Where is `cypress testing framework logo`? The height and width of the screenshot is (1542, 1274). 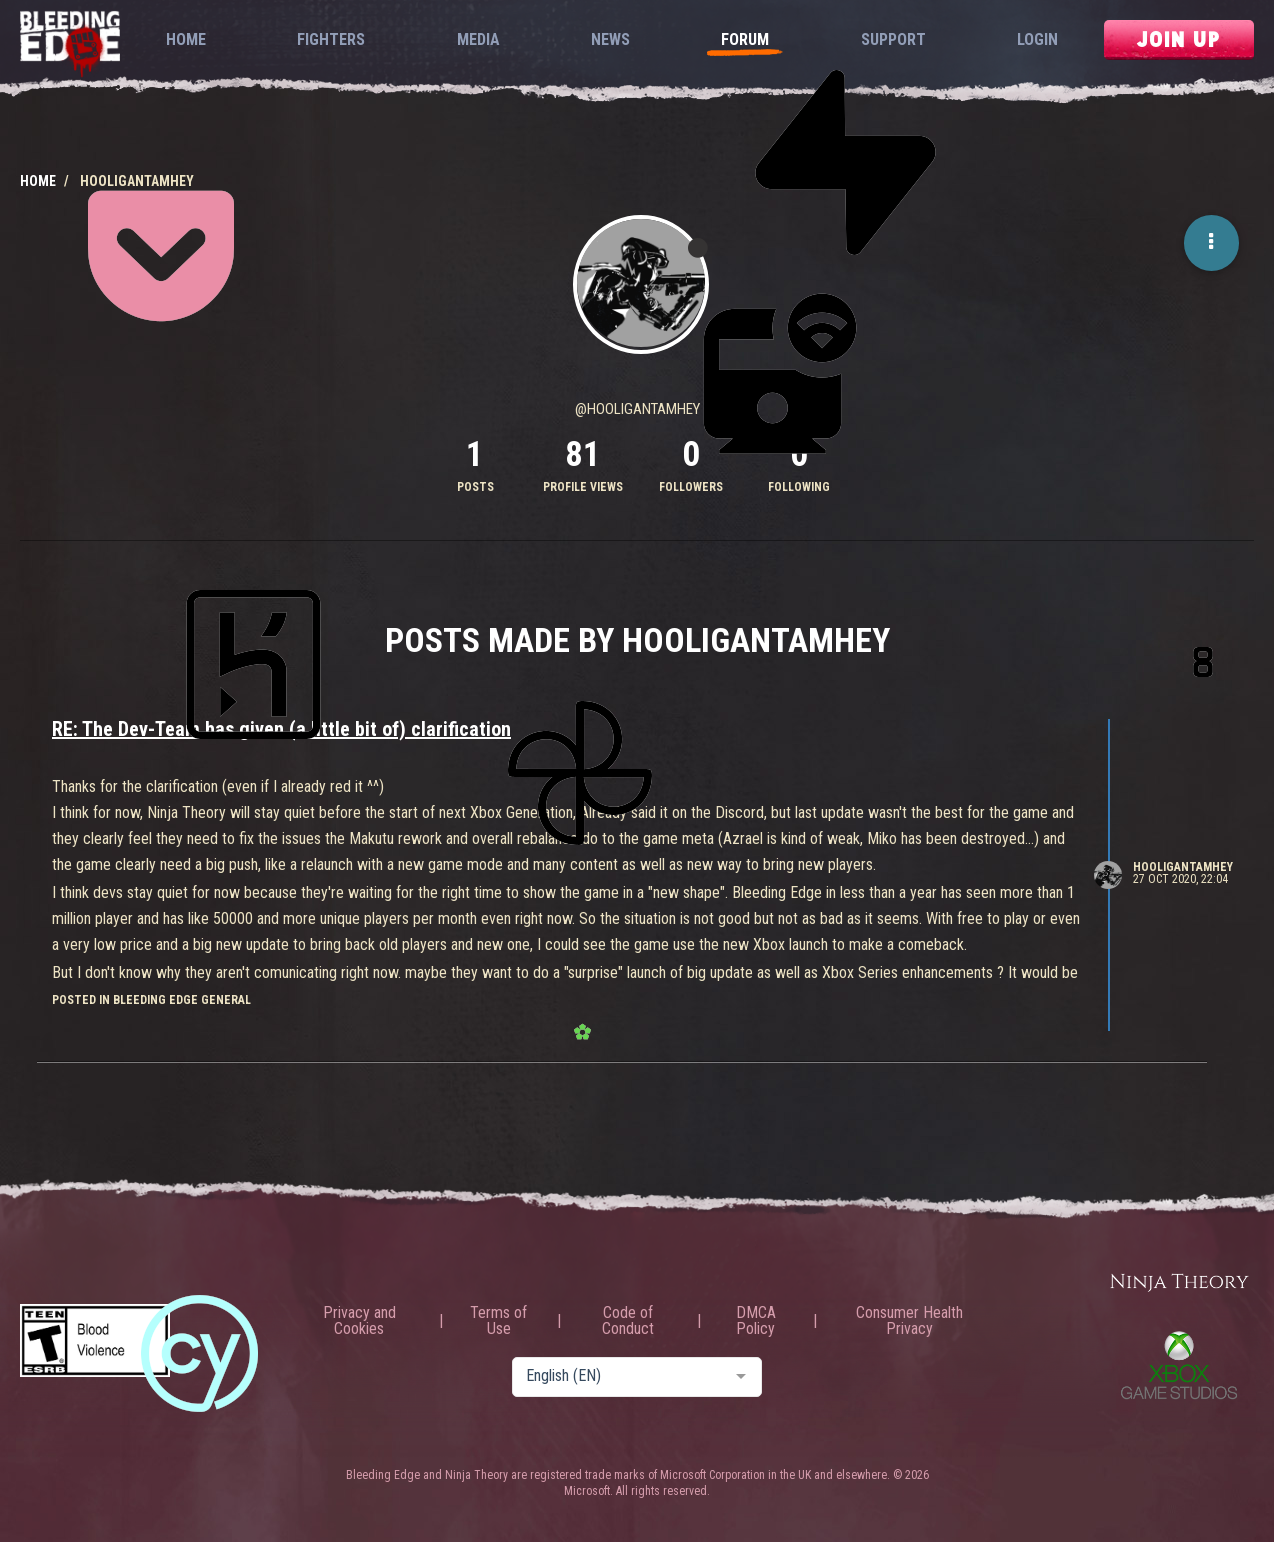 cypress testing framework logo is located at coordinates (199, 1353).